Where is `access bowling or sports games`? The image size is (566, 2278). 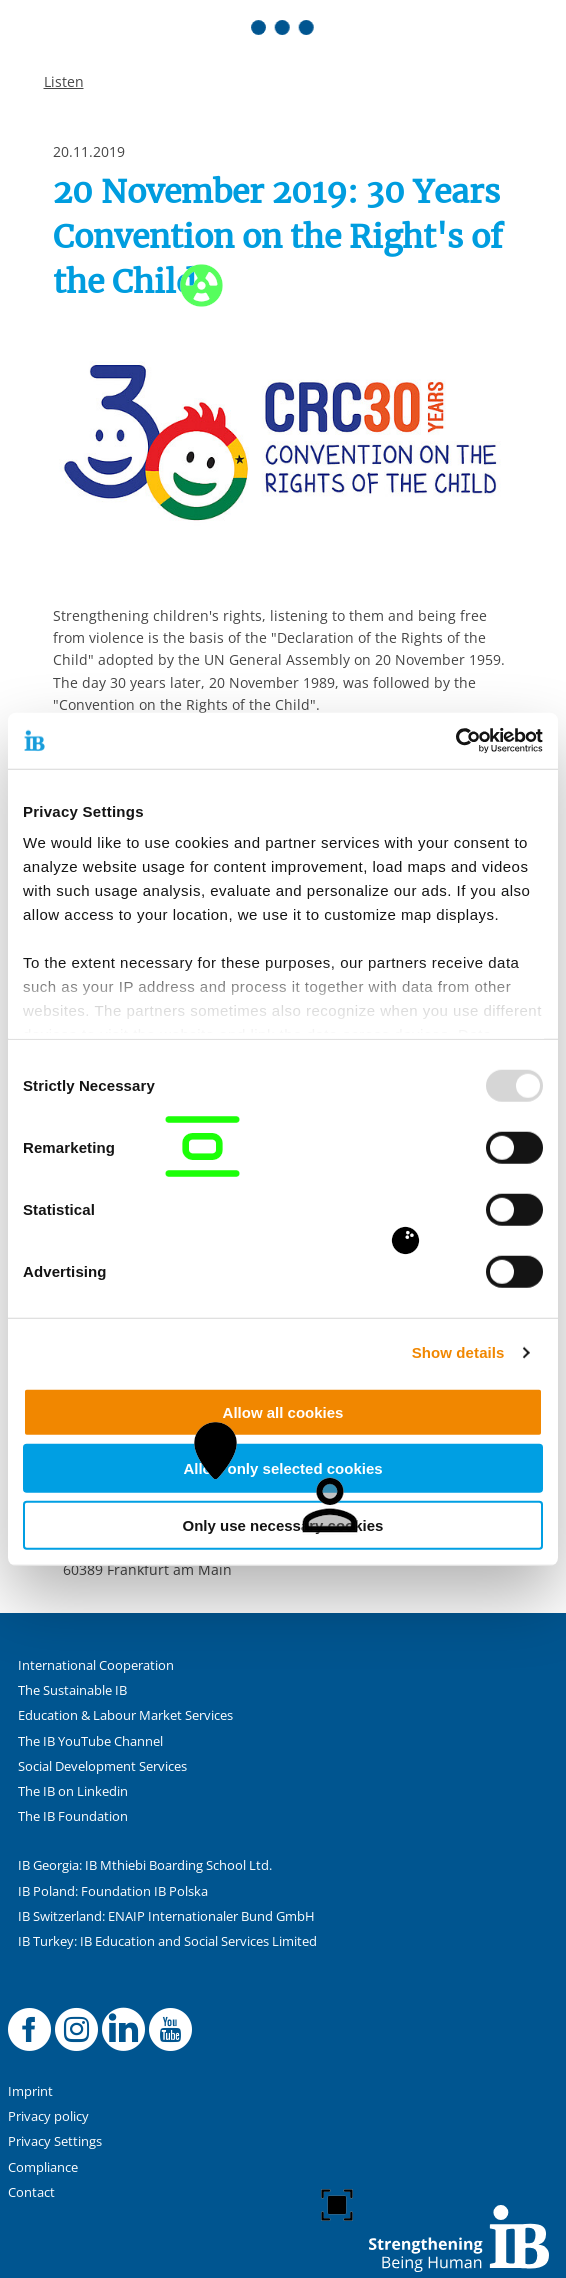 access bowling or sports games is located at coordinates (405, 1240).